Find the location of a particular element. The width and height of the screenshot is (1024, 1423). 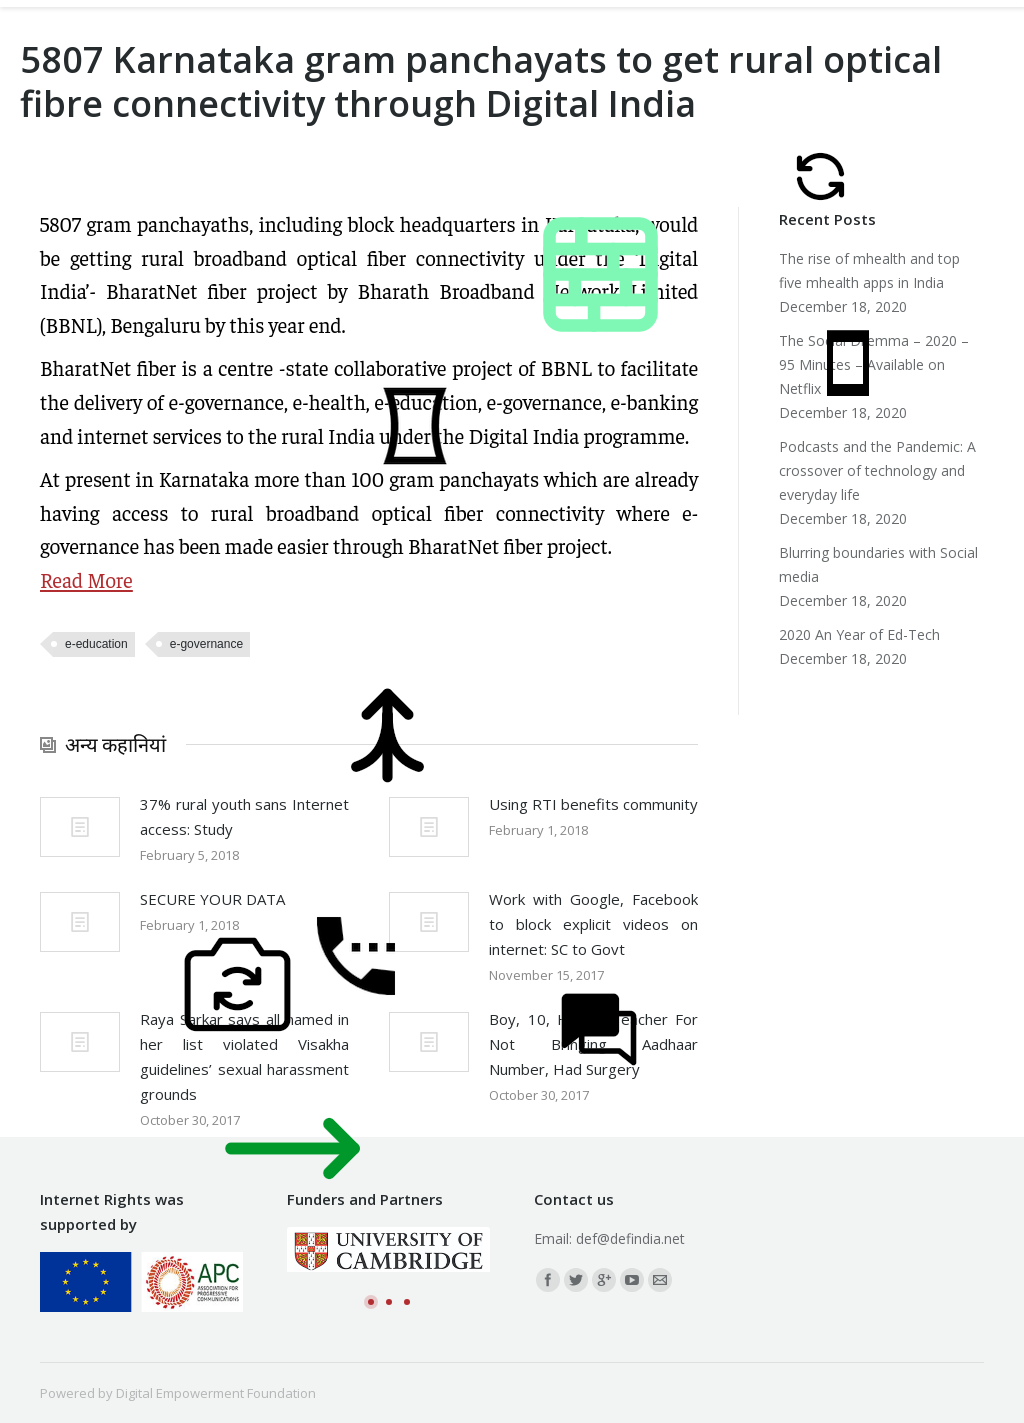

indicates mobile device or smartphone view is located at coordinates (848, 363).